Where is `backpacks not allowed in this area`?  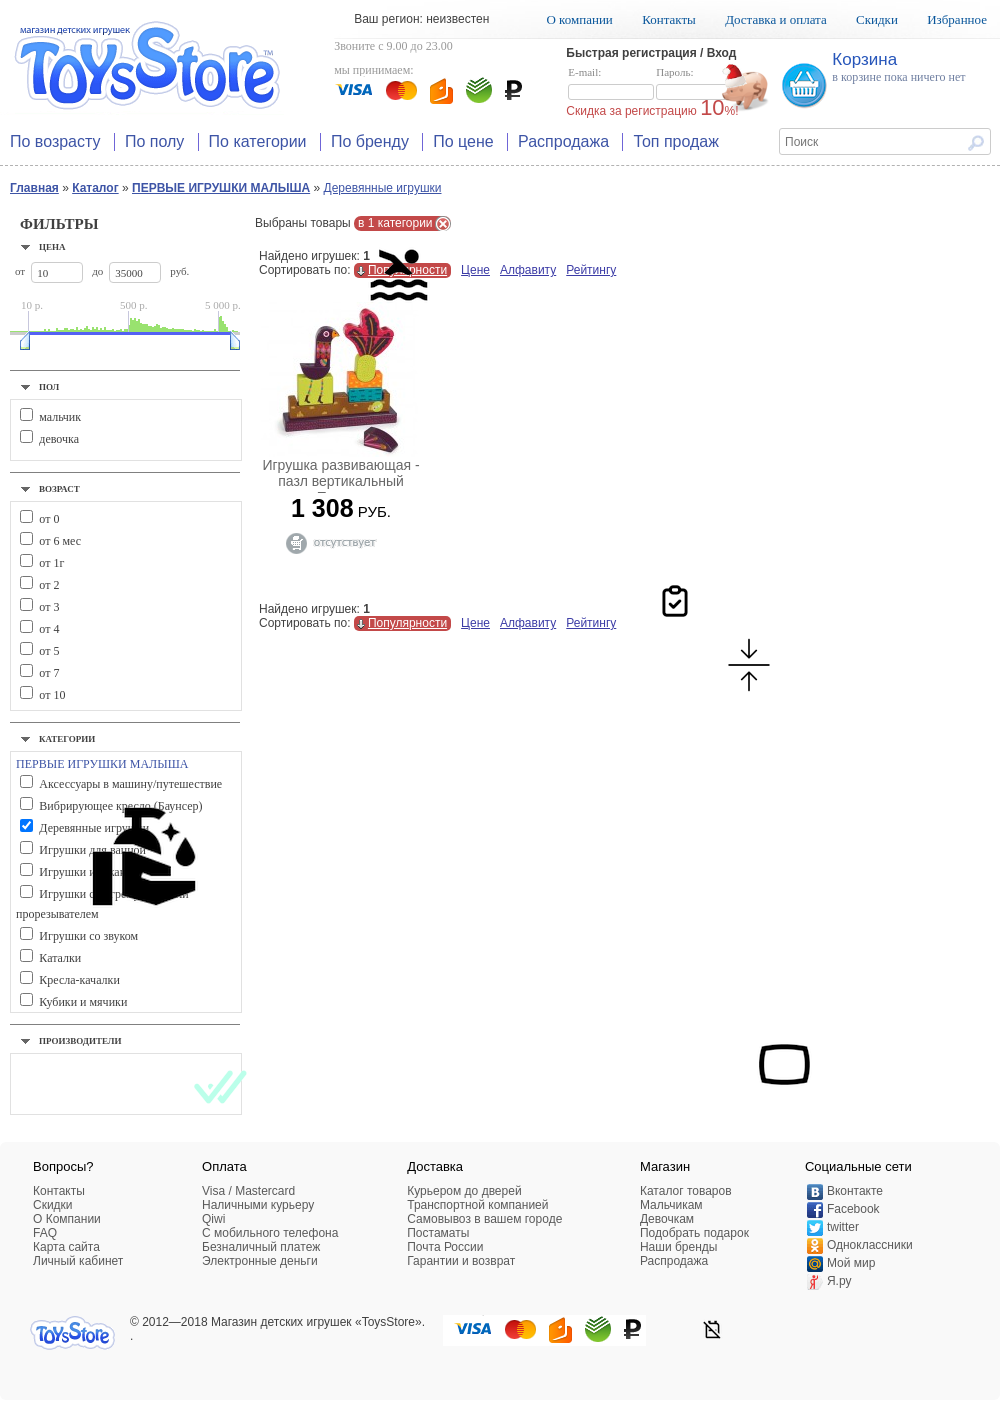
backpacks not allowed in this area is located at coordinates (712, 1329).